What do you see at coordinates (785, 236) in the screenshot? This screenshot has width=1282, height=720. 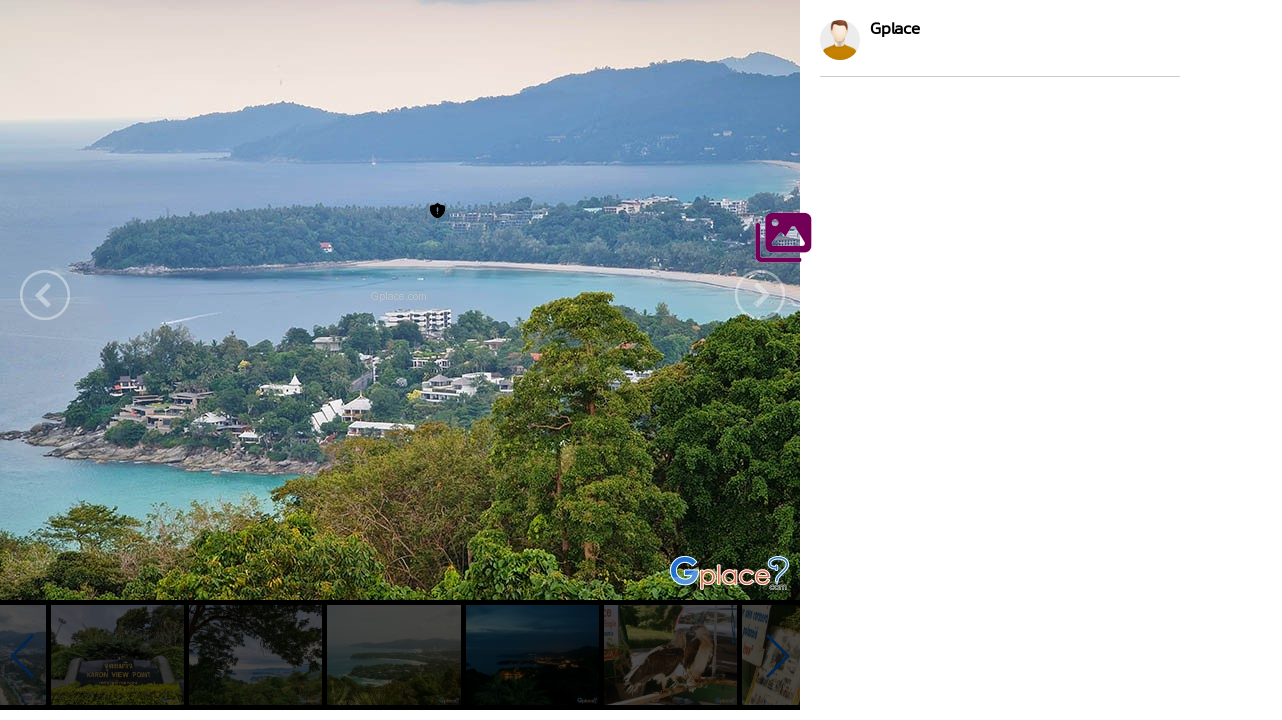 I see `view photo gallery` at bounding box center [785, 236].